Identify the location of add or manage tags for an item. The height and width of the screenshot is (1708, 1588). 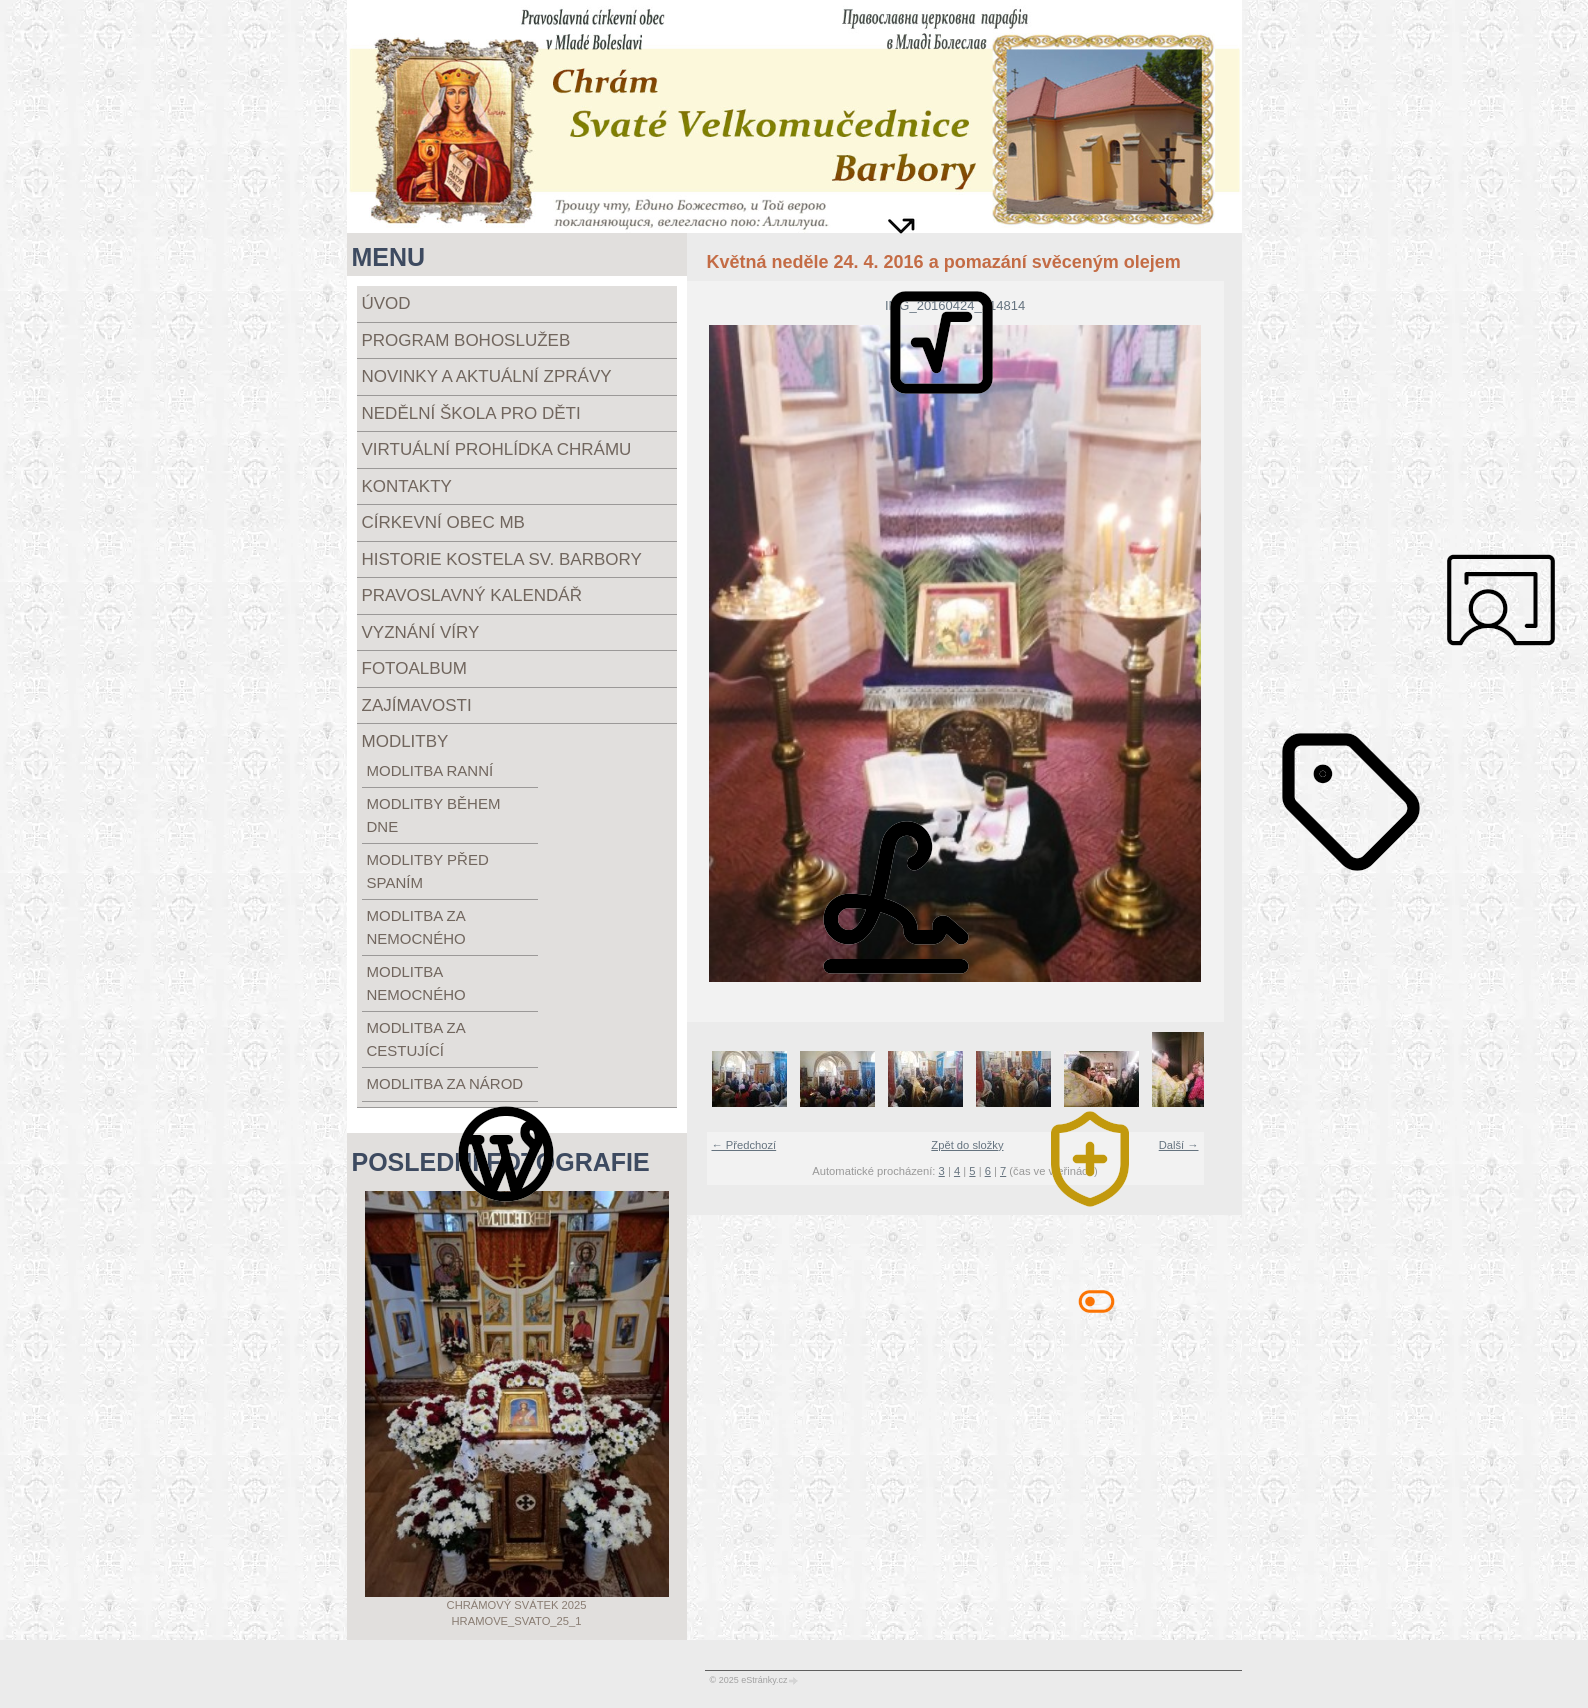
(1351, 802).